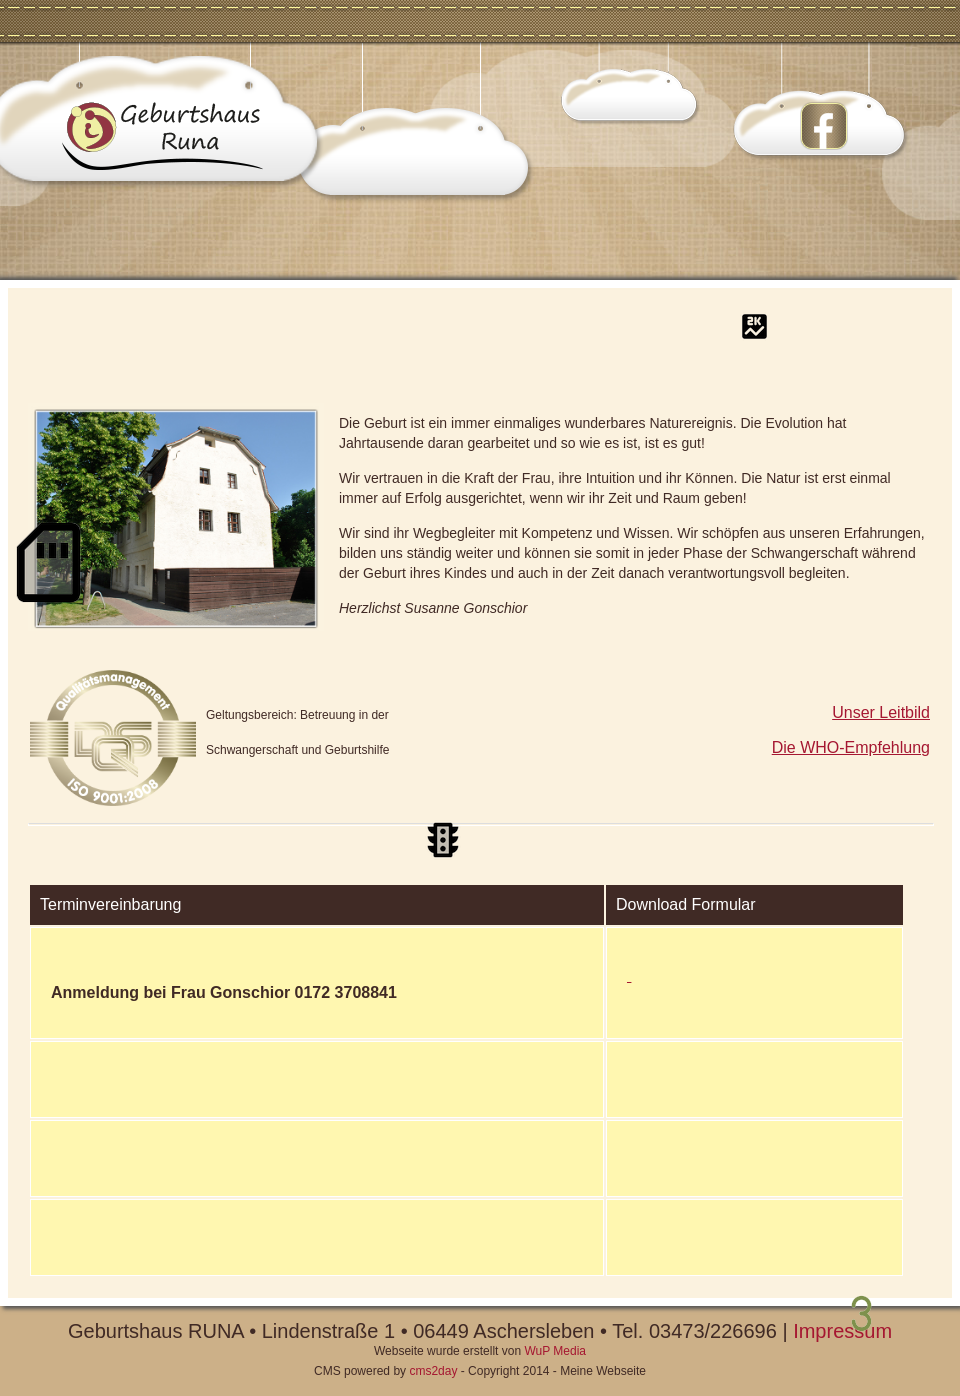 The height and width of the screenshot is (1396, 960). What do you see at coordinates (754, 326) in the screenshot?
I see `view score or performance metrics` at bounding box center [754, 326].